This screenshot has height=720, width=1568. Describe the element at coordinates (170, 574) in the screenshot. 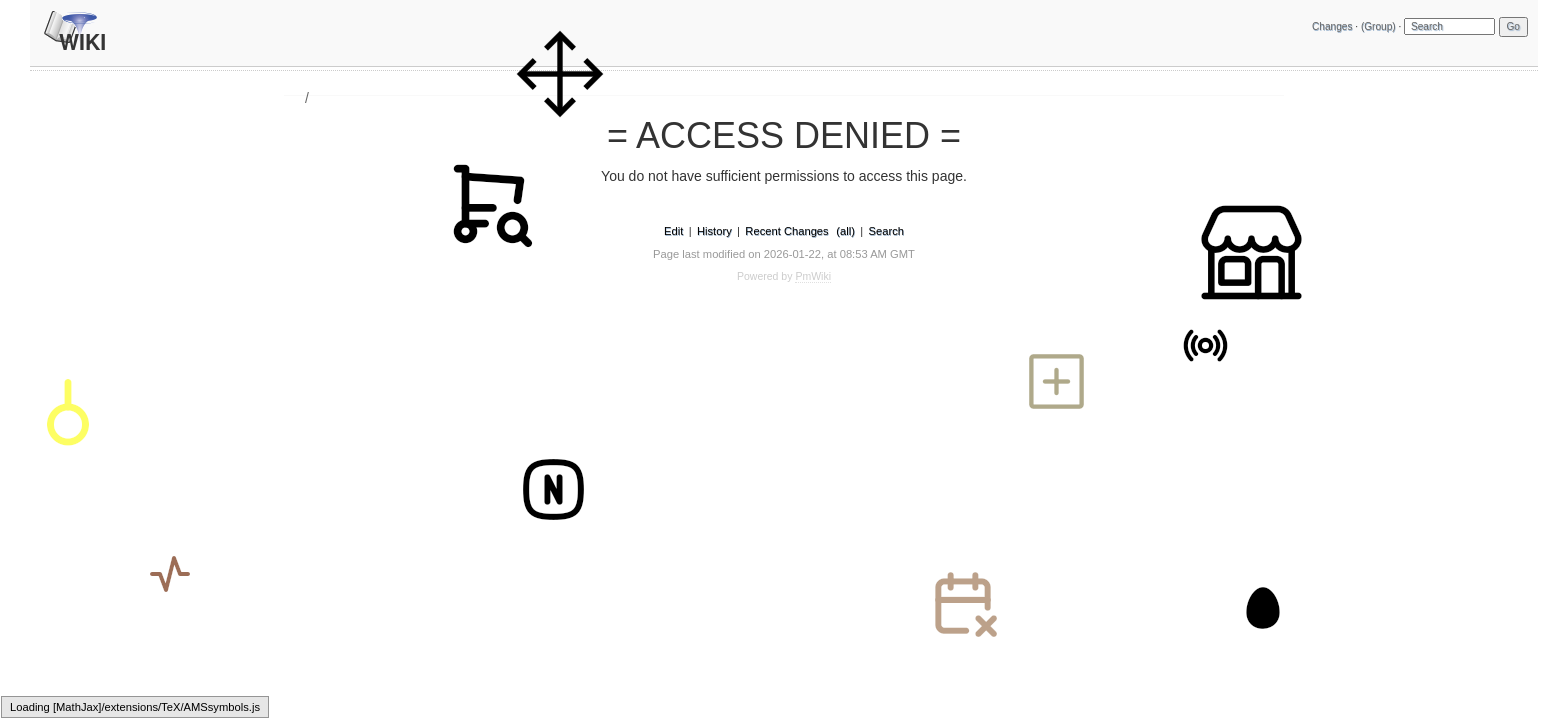

I see `view activity or health metrics` at that location.